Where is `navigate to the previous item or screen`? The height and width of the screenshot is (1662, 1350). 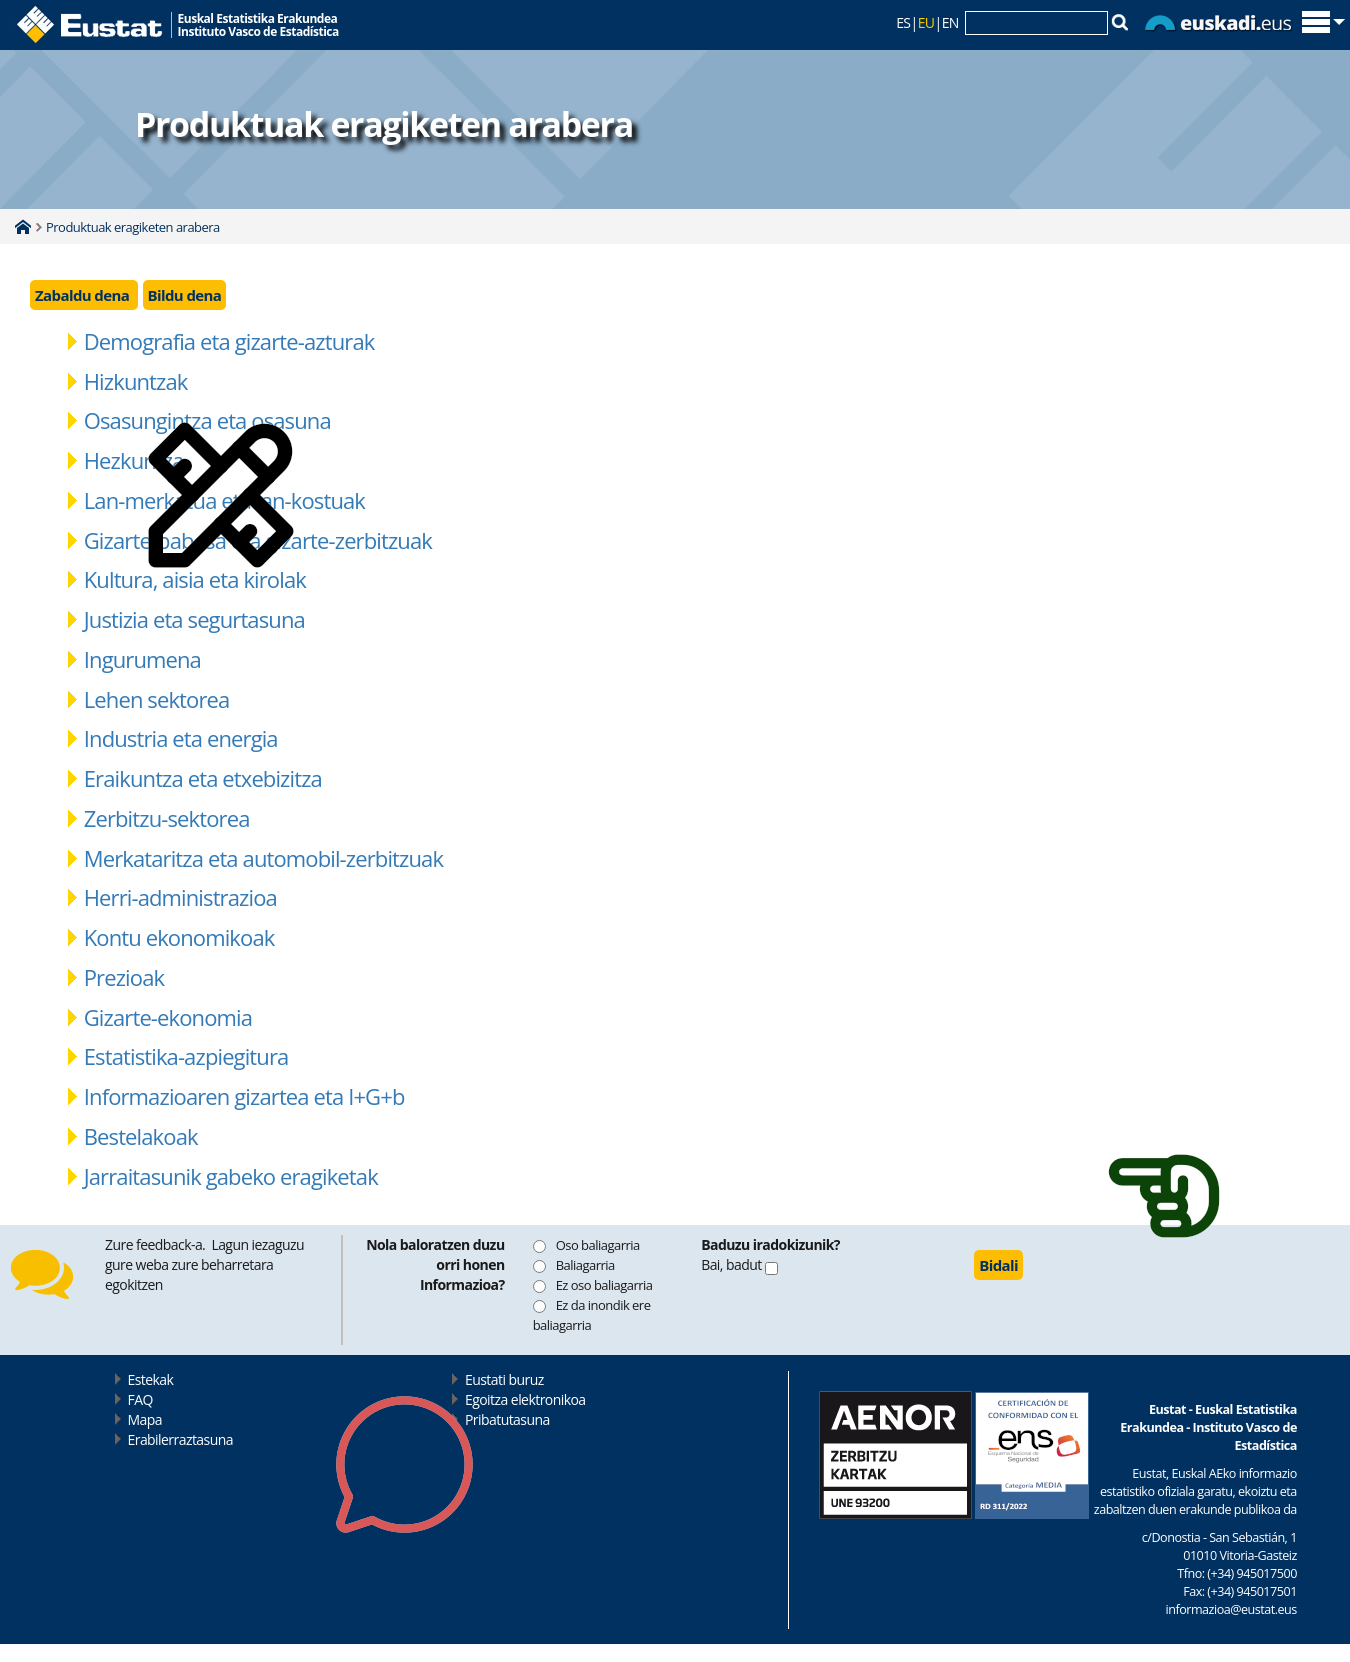 navigate to the previous item or screen is located at coordinates (1164, 1196).